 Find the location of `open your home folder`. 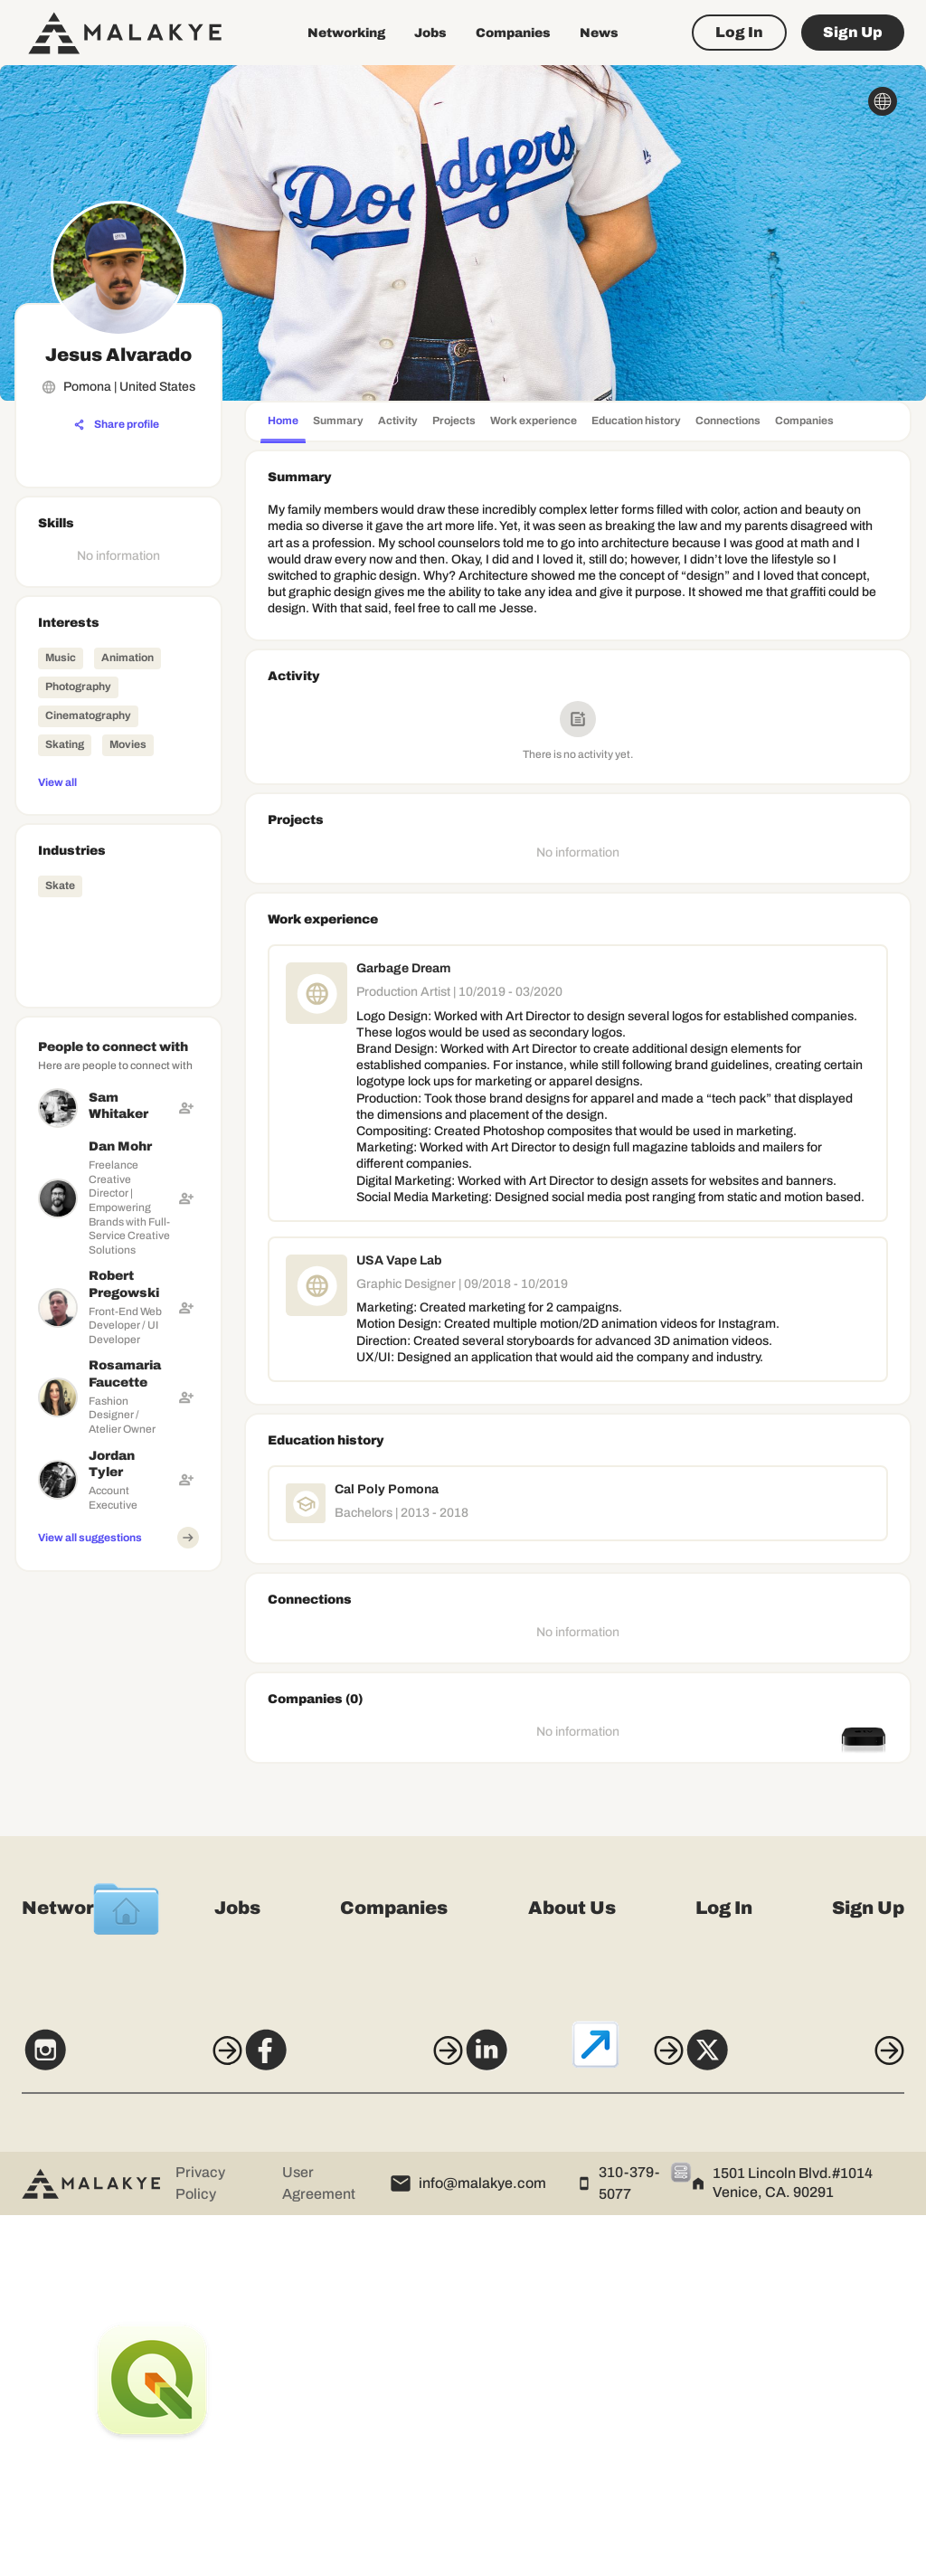

open your home folder is located at coordinates (126, 1908).